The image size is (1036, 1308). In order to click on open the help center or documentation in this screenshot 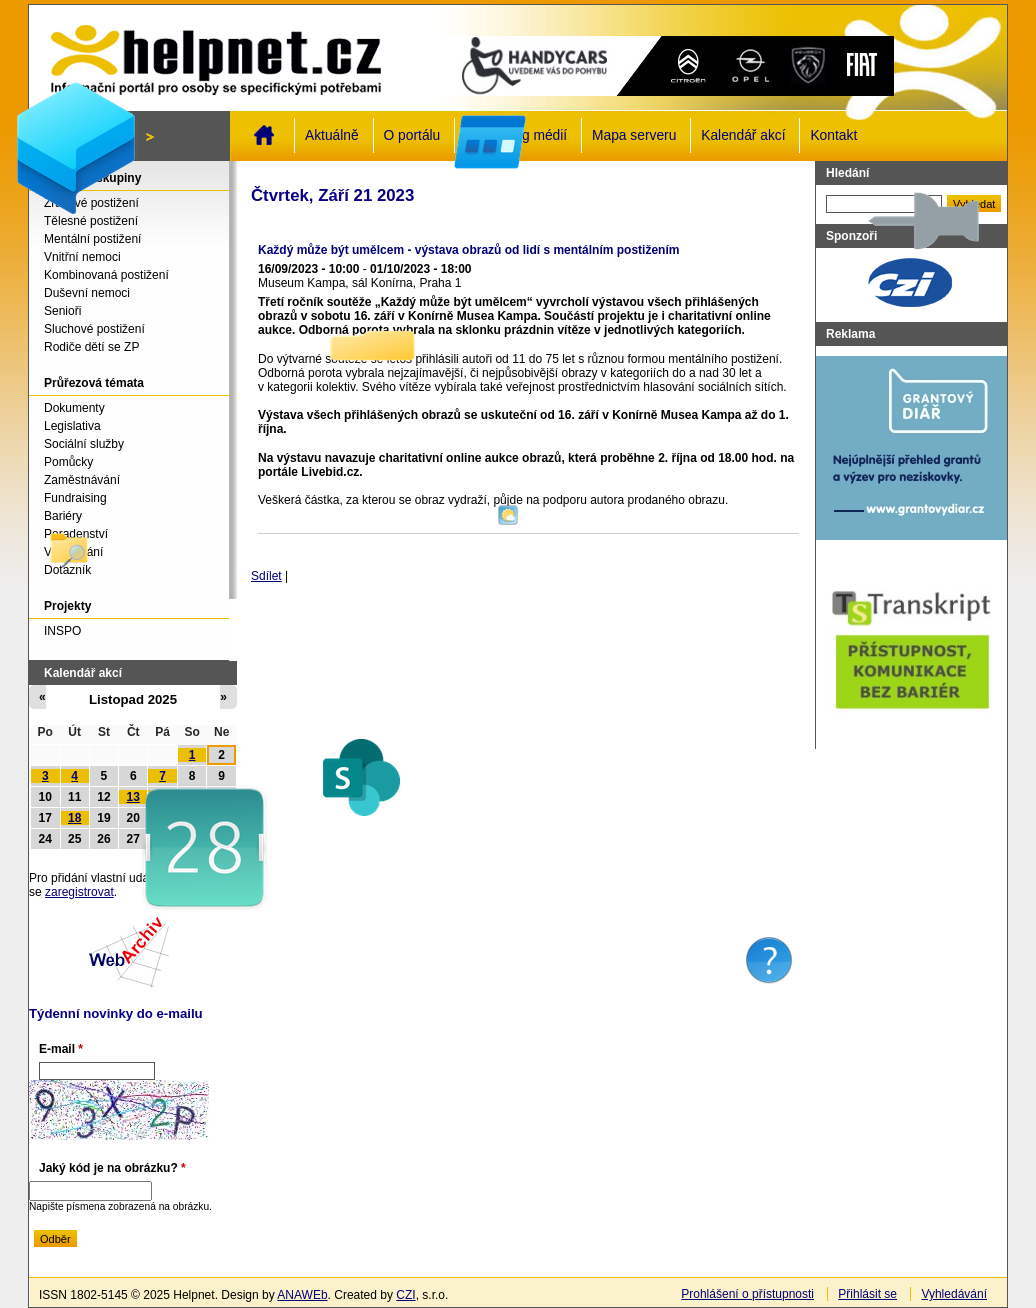, I will do `click(769, 960)`.